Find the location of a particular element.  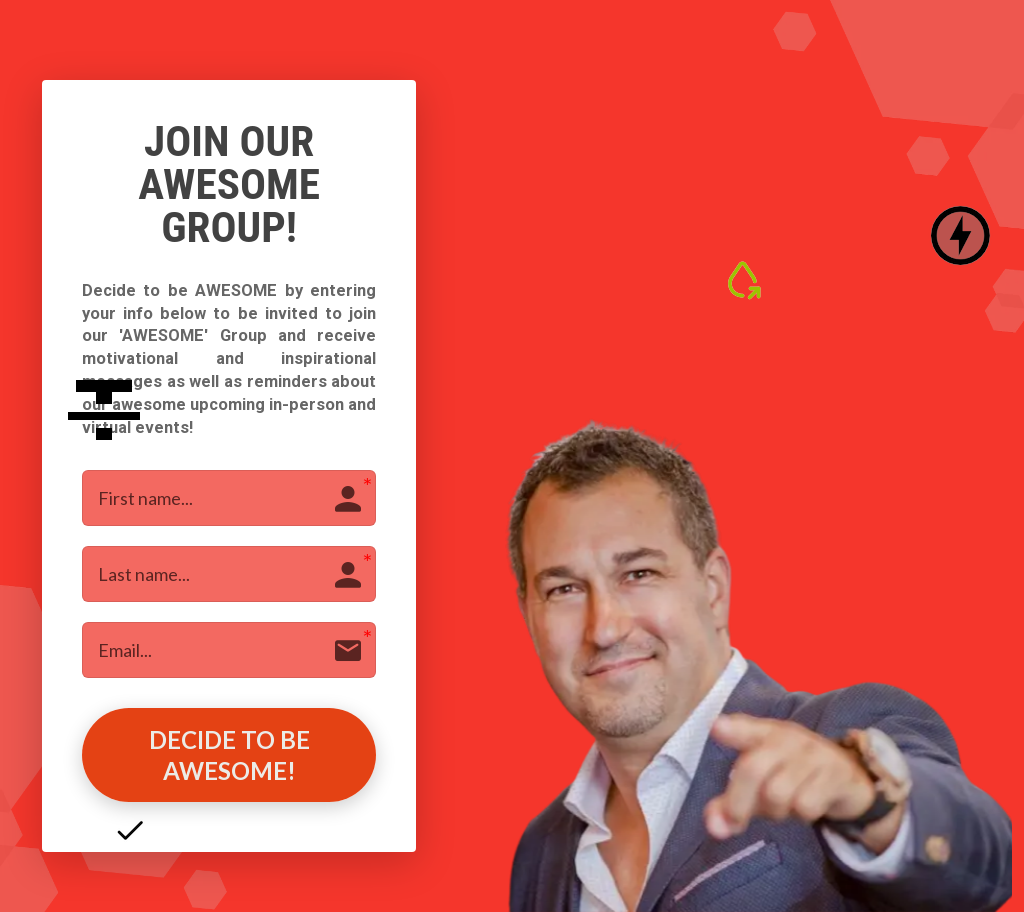

confirm or submit an action is located at coordinates (130, 830).